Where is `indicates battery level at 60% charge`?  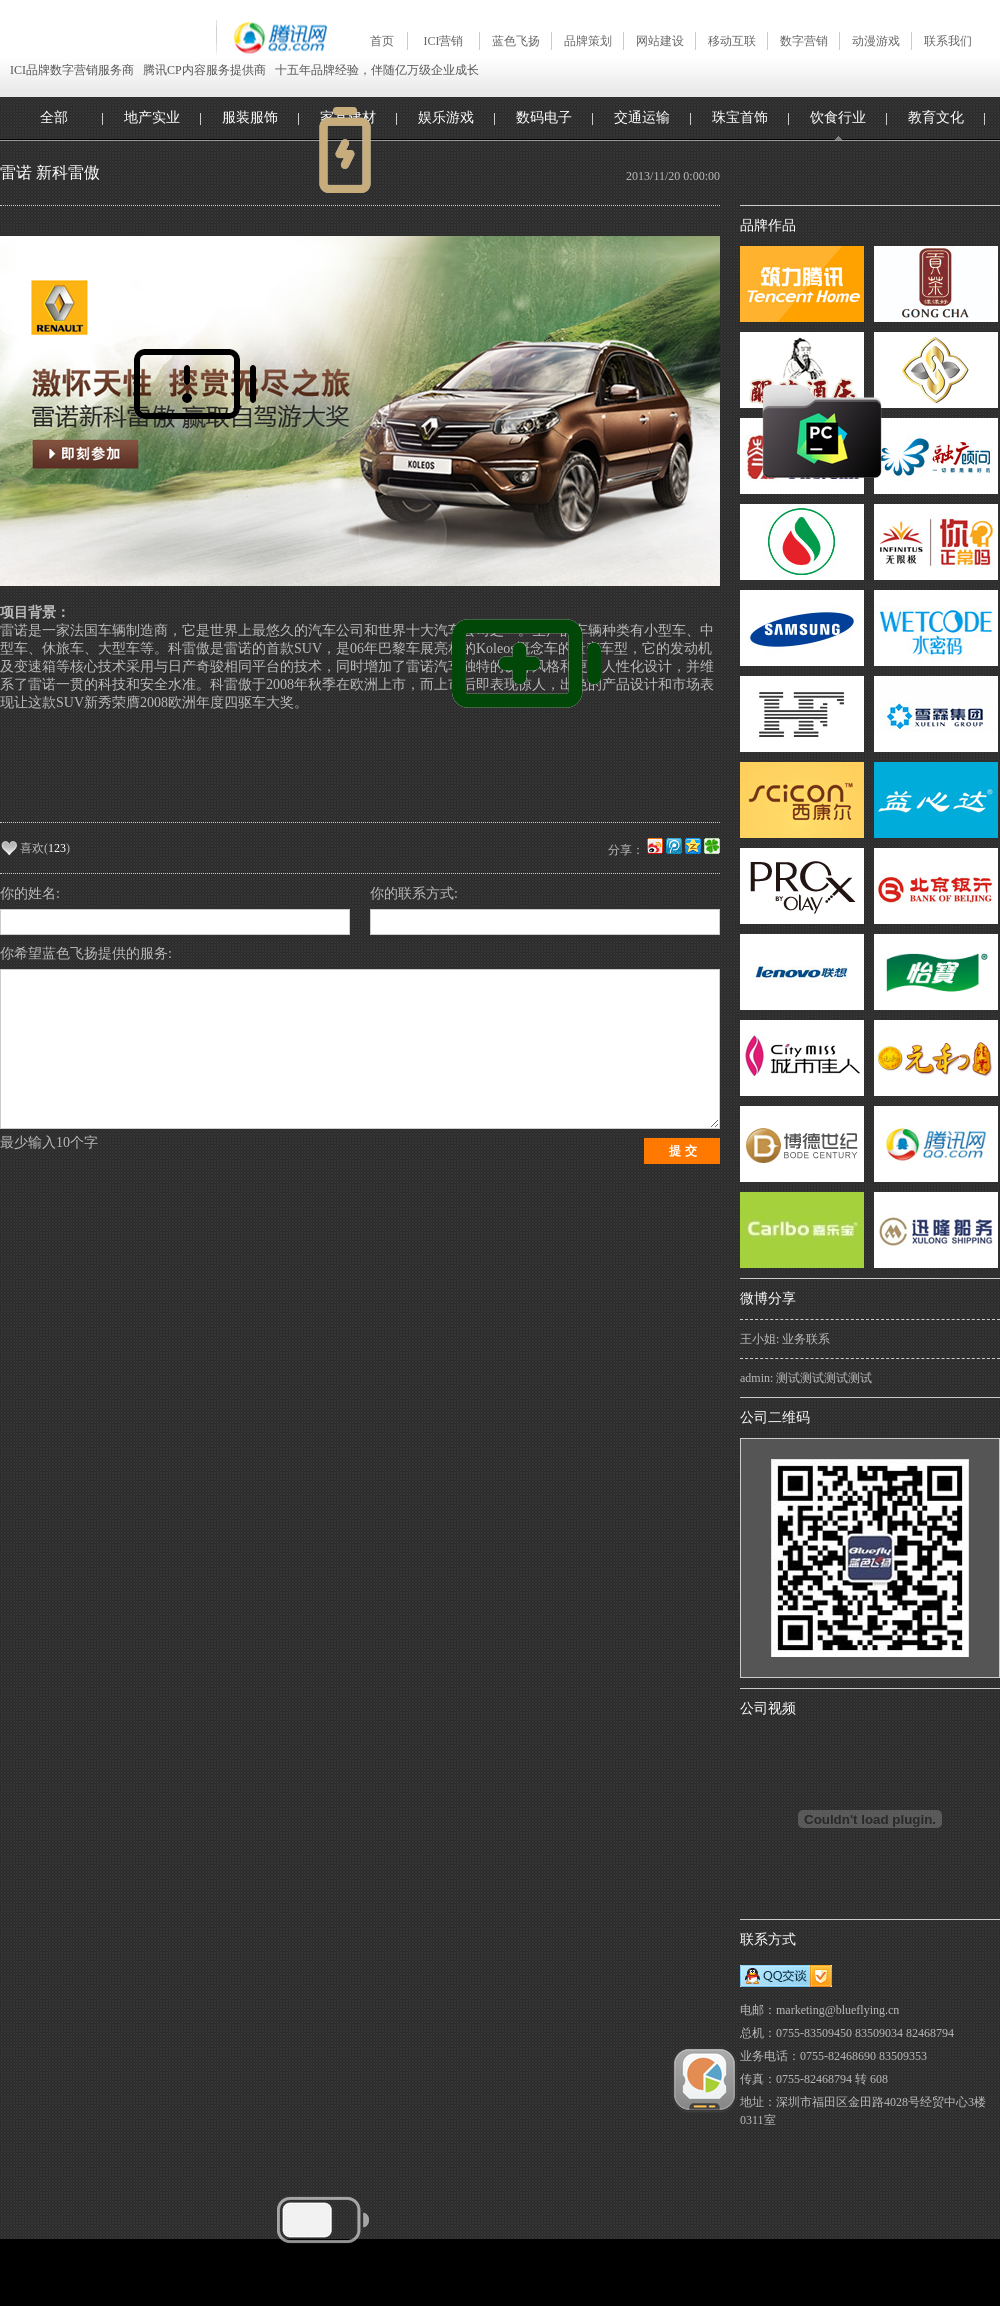
indicates battery level at 60% charge is located at coordinates (323, 2220).